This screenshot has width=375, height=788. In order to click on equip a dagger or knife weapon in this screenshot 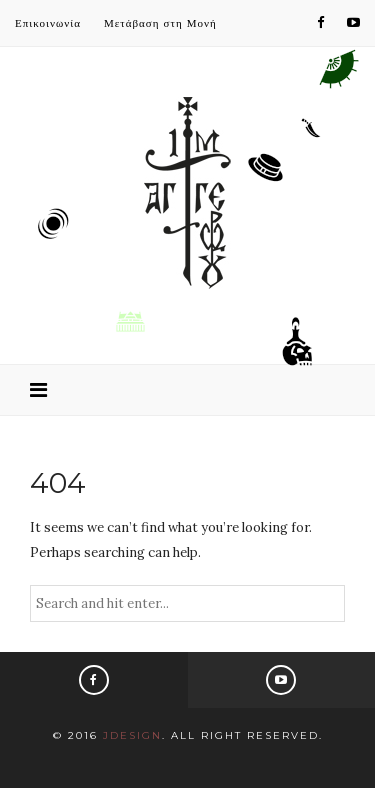, I will do `click(311, 128)`.